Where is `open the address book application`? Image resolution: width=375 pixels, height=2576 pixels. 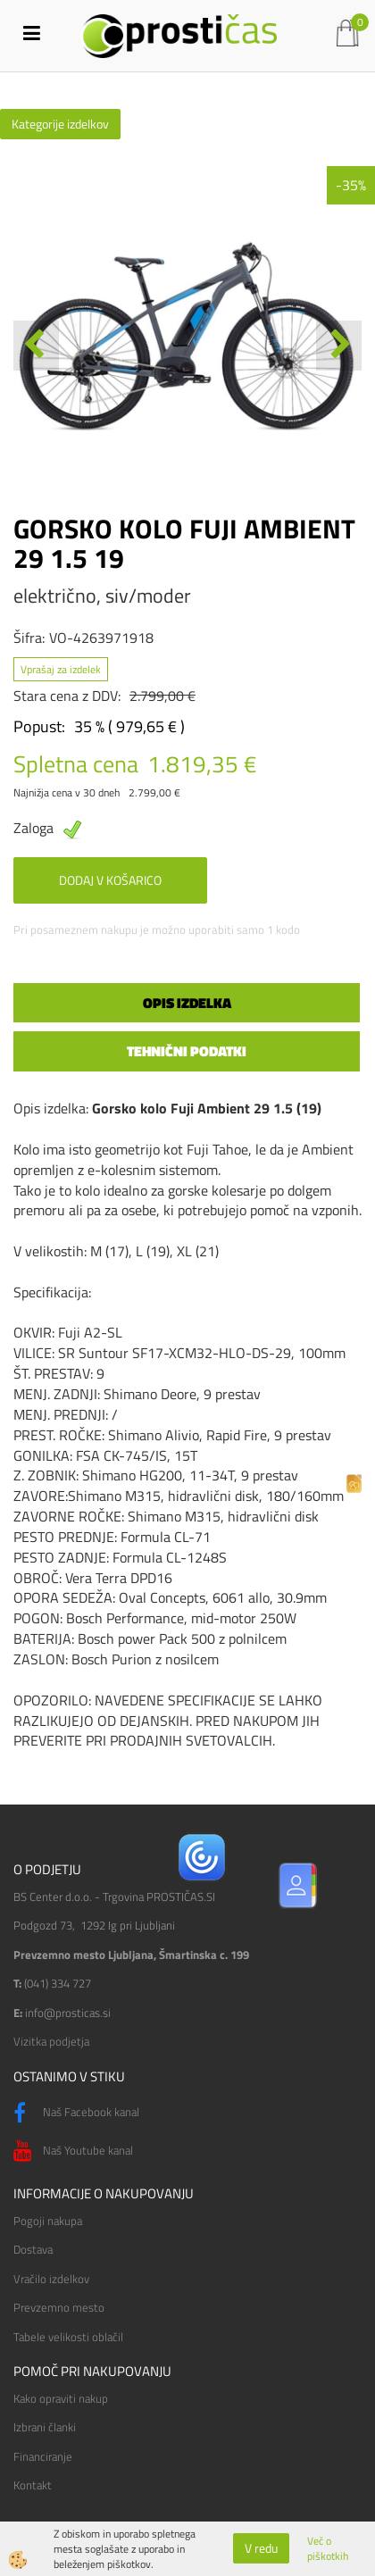 open the address book application is located at coordinates (297, 1885).